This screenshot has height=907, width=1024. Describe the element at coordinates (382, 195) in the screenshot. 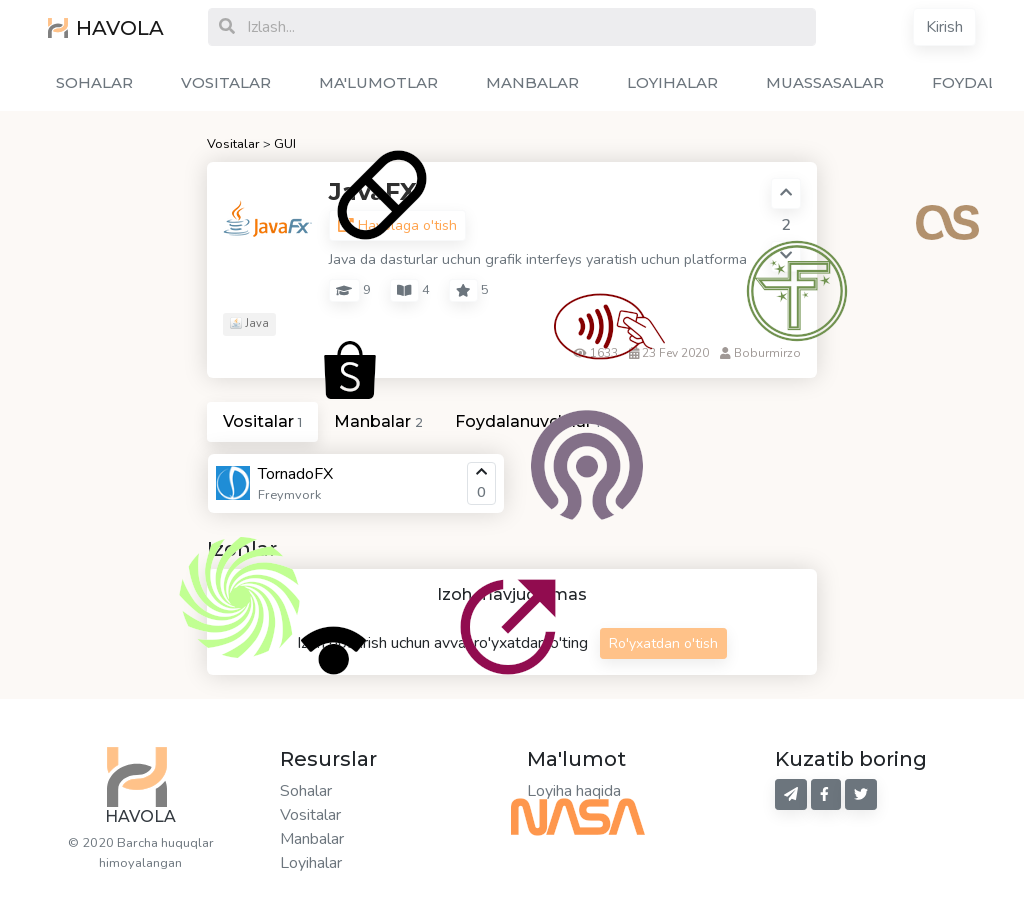

I see `view medication information` at that location.